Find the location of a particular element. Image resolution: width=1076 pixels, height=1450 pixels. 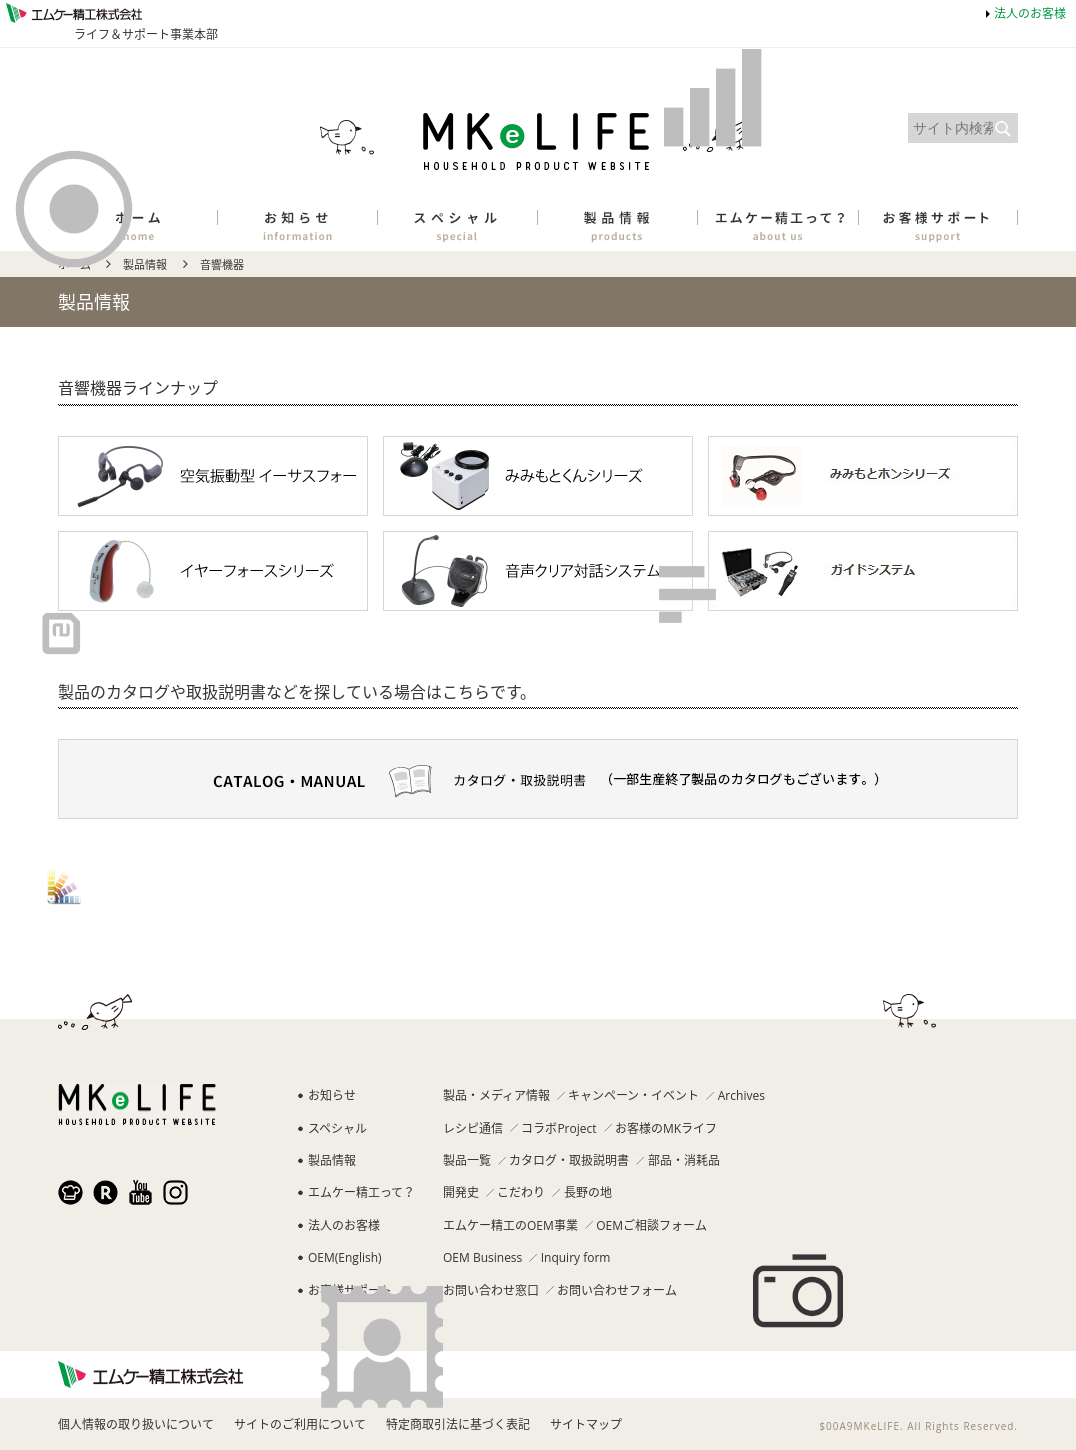

align text to the left margin is located at coordinates (687, 594).